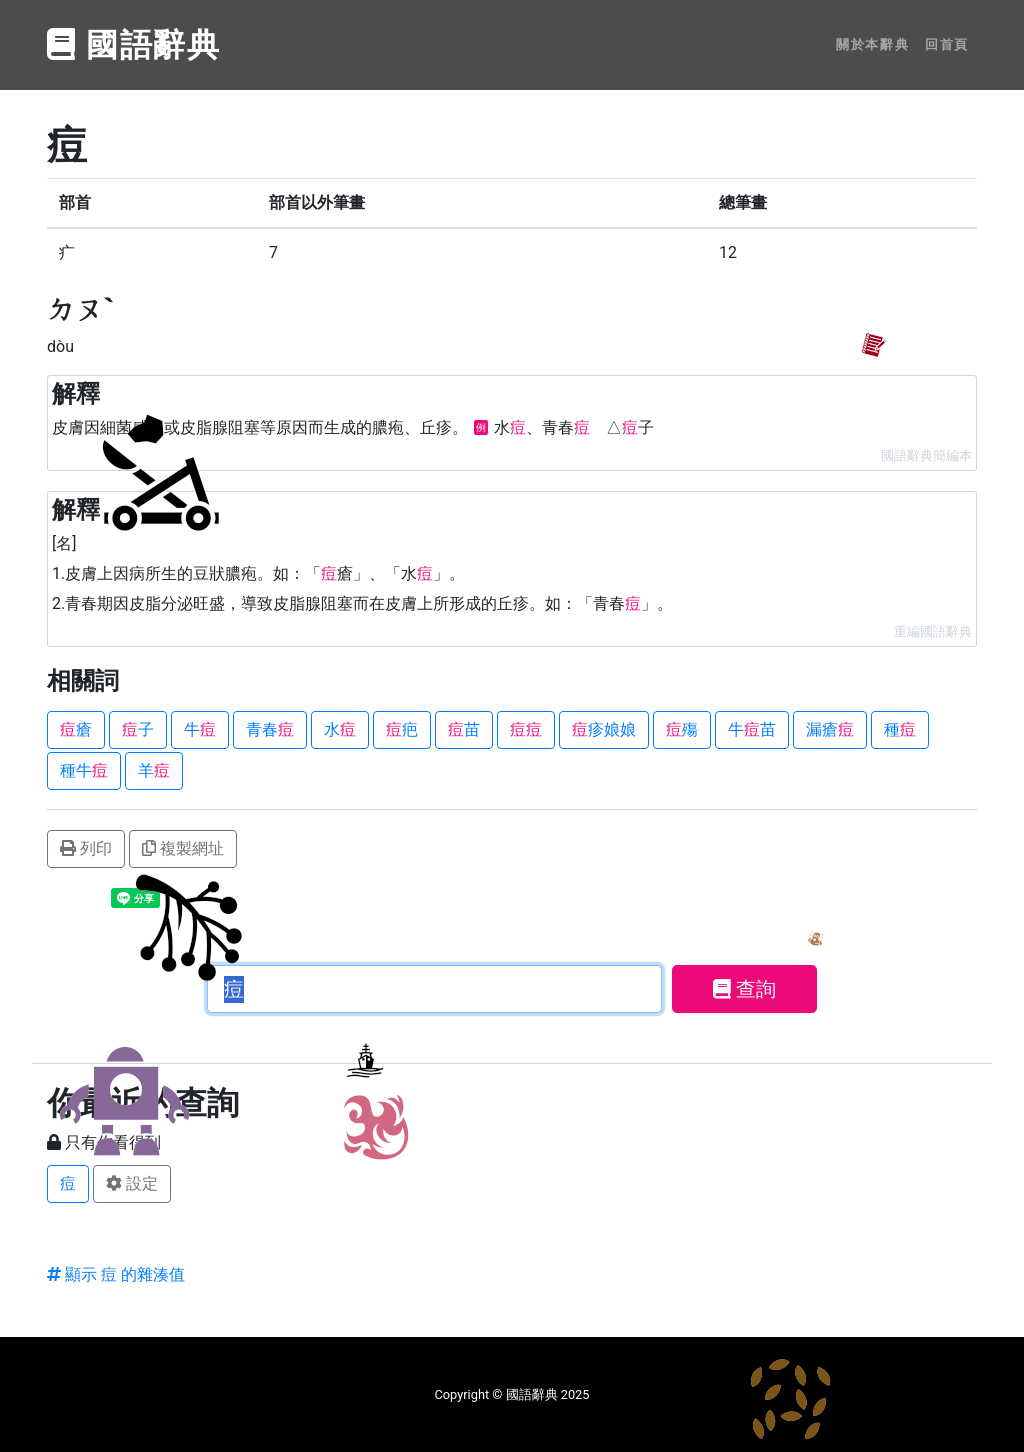 The image size is (1024, 1452). I want to click on play battleship game, so click(366, 1062).